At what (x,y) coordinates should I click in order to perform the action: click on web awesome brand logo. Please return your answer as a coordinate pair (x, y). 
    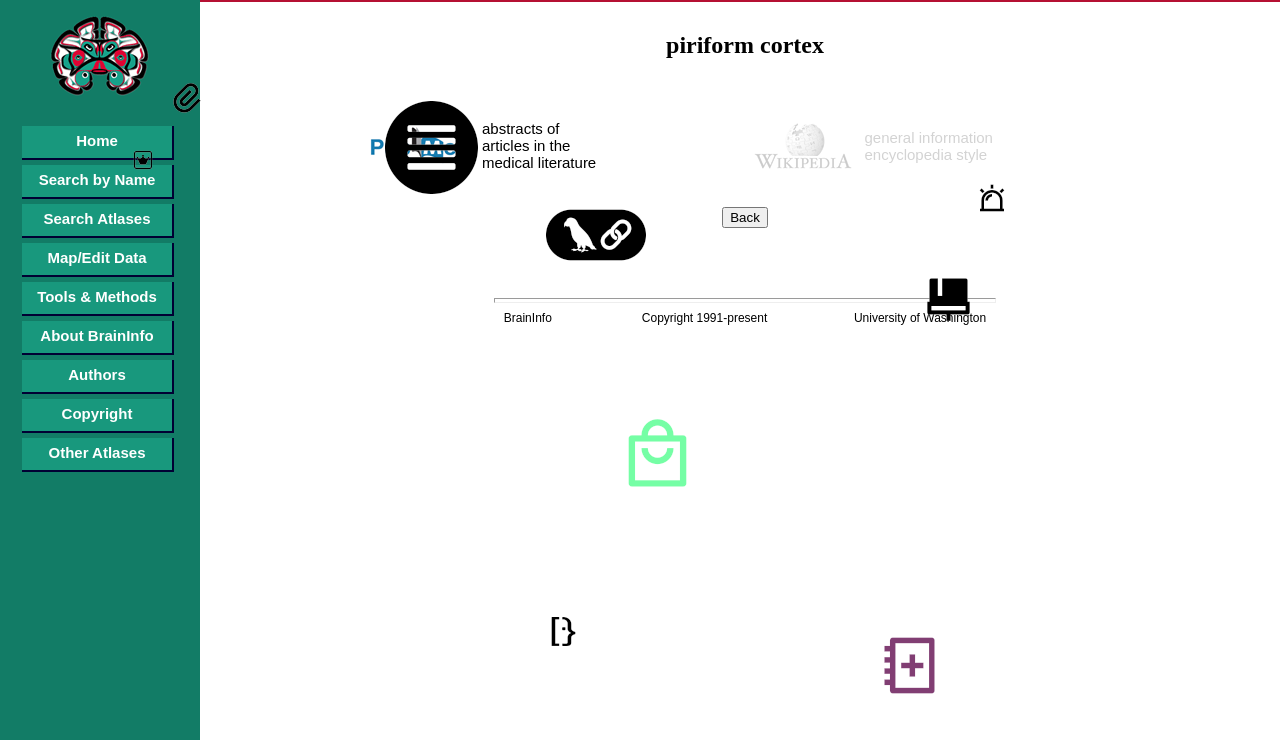
    Looking at the image, I should click on (143, 160).